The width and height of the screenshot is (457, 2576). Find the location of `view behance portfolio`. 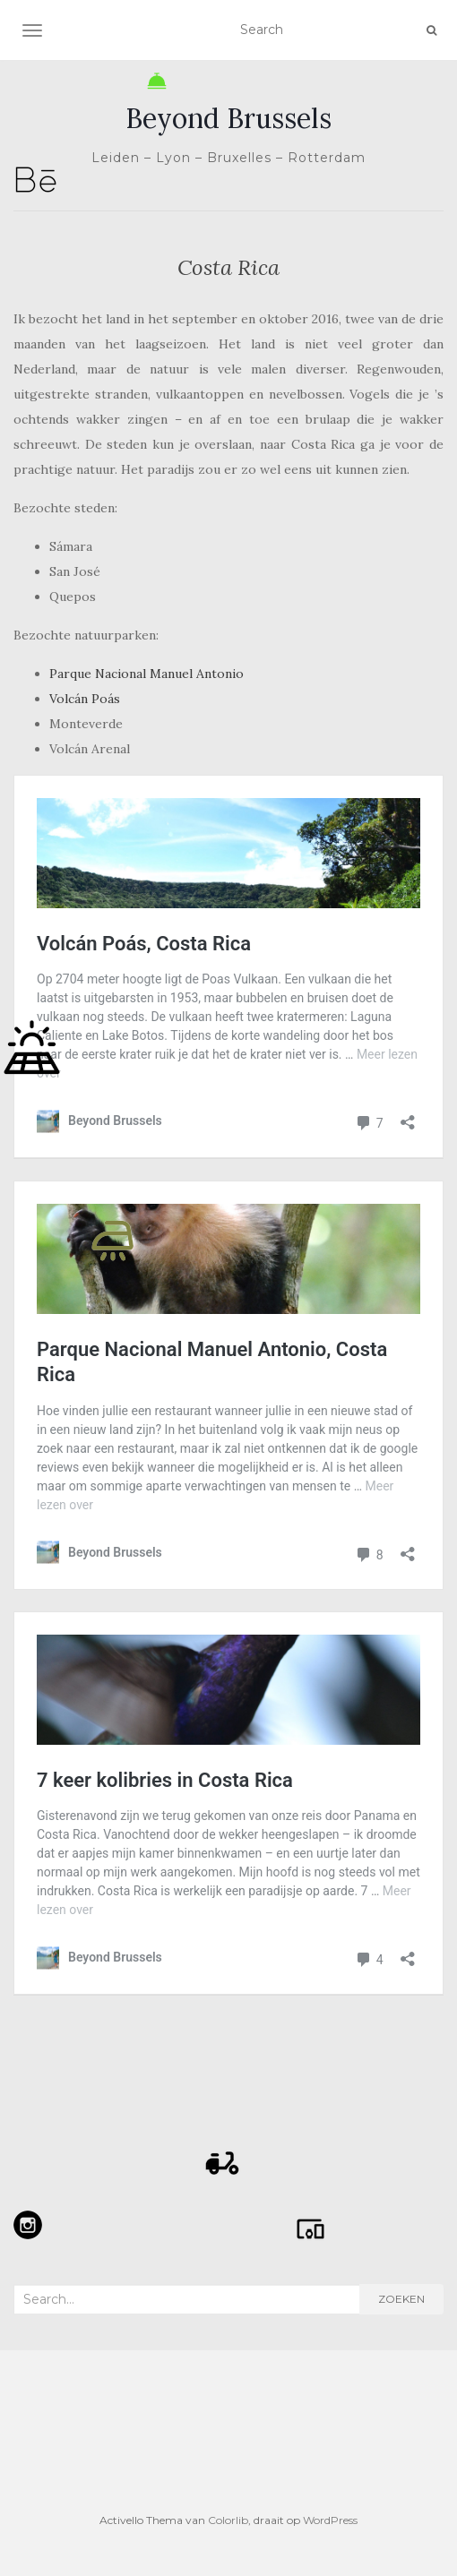

view behance portfolio is located at coordinates (34, 179).